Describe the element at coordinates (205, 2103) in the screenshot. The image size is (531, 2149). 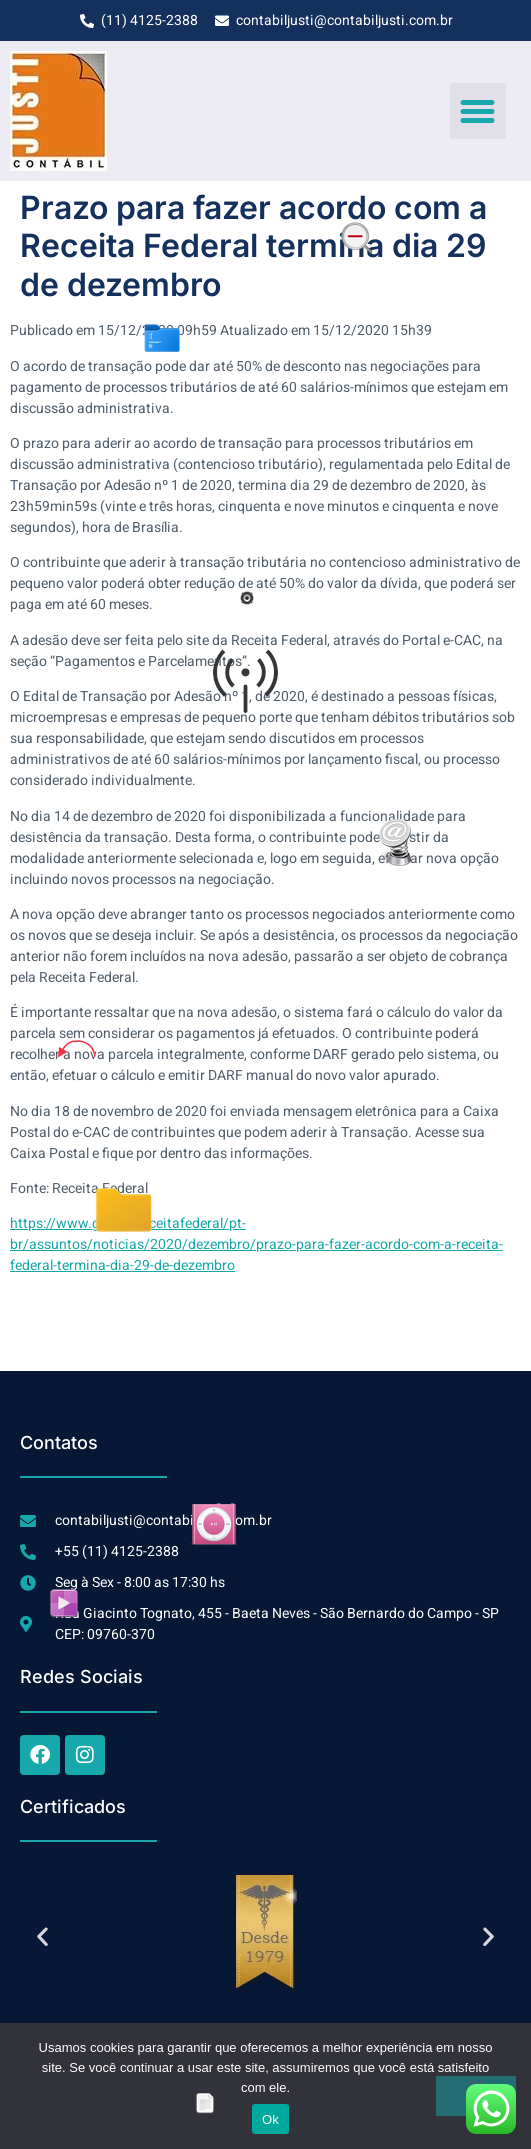
I see `open a plain text file` at that location.